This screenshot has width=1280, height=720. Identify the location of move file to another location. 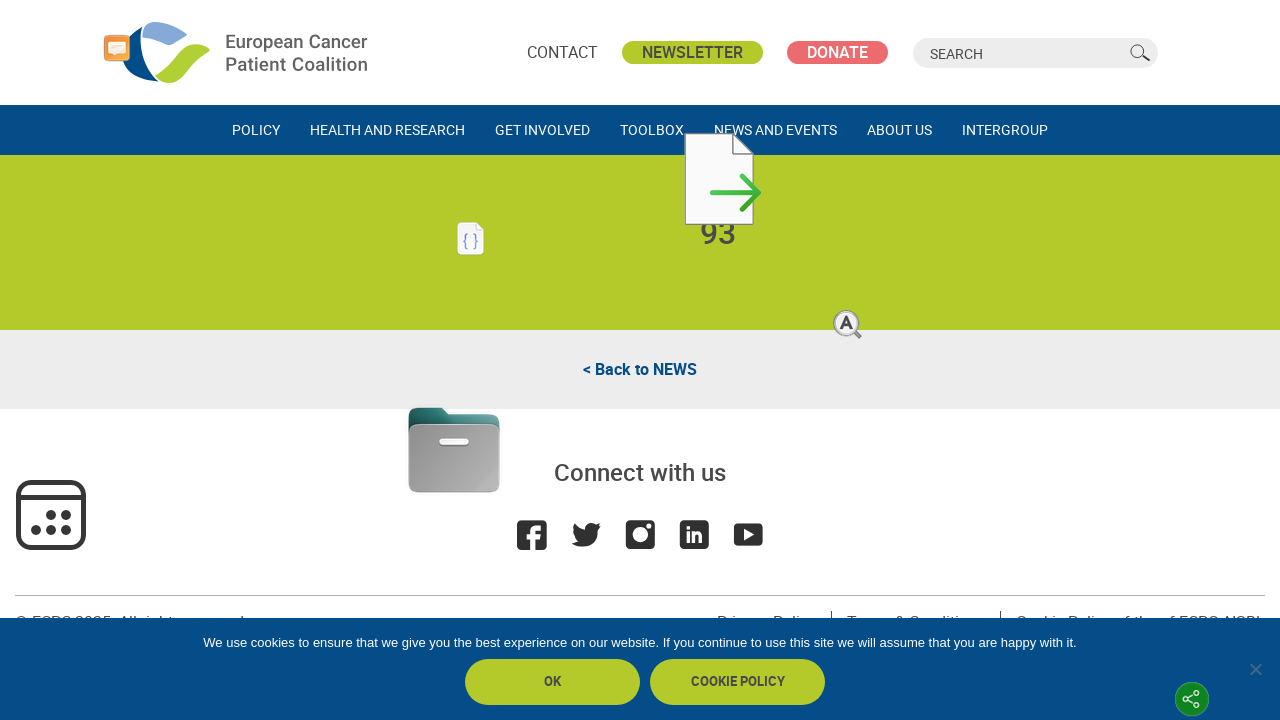
(719, 179).